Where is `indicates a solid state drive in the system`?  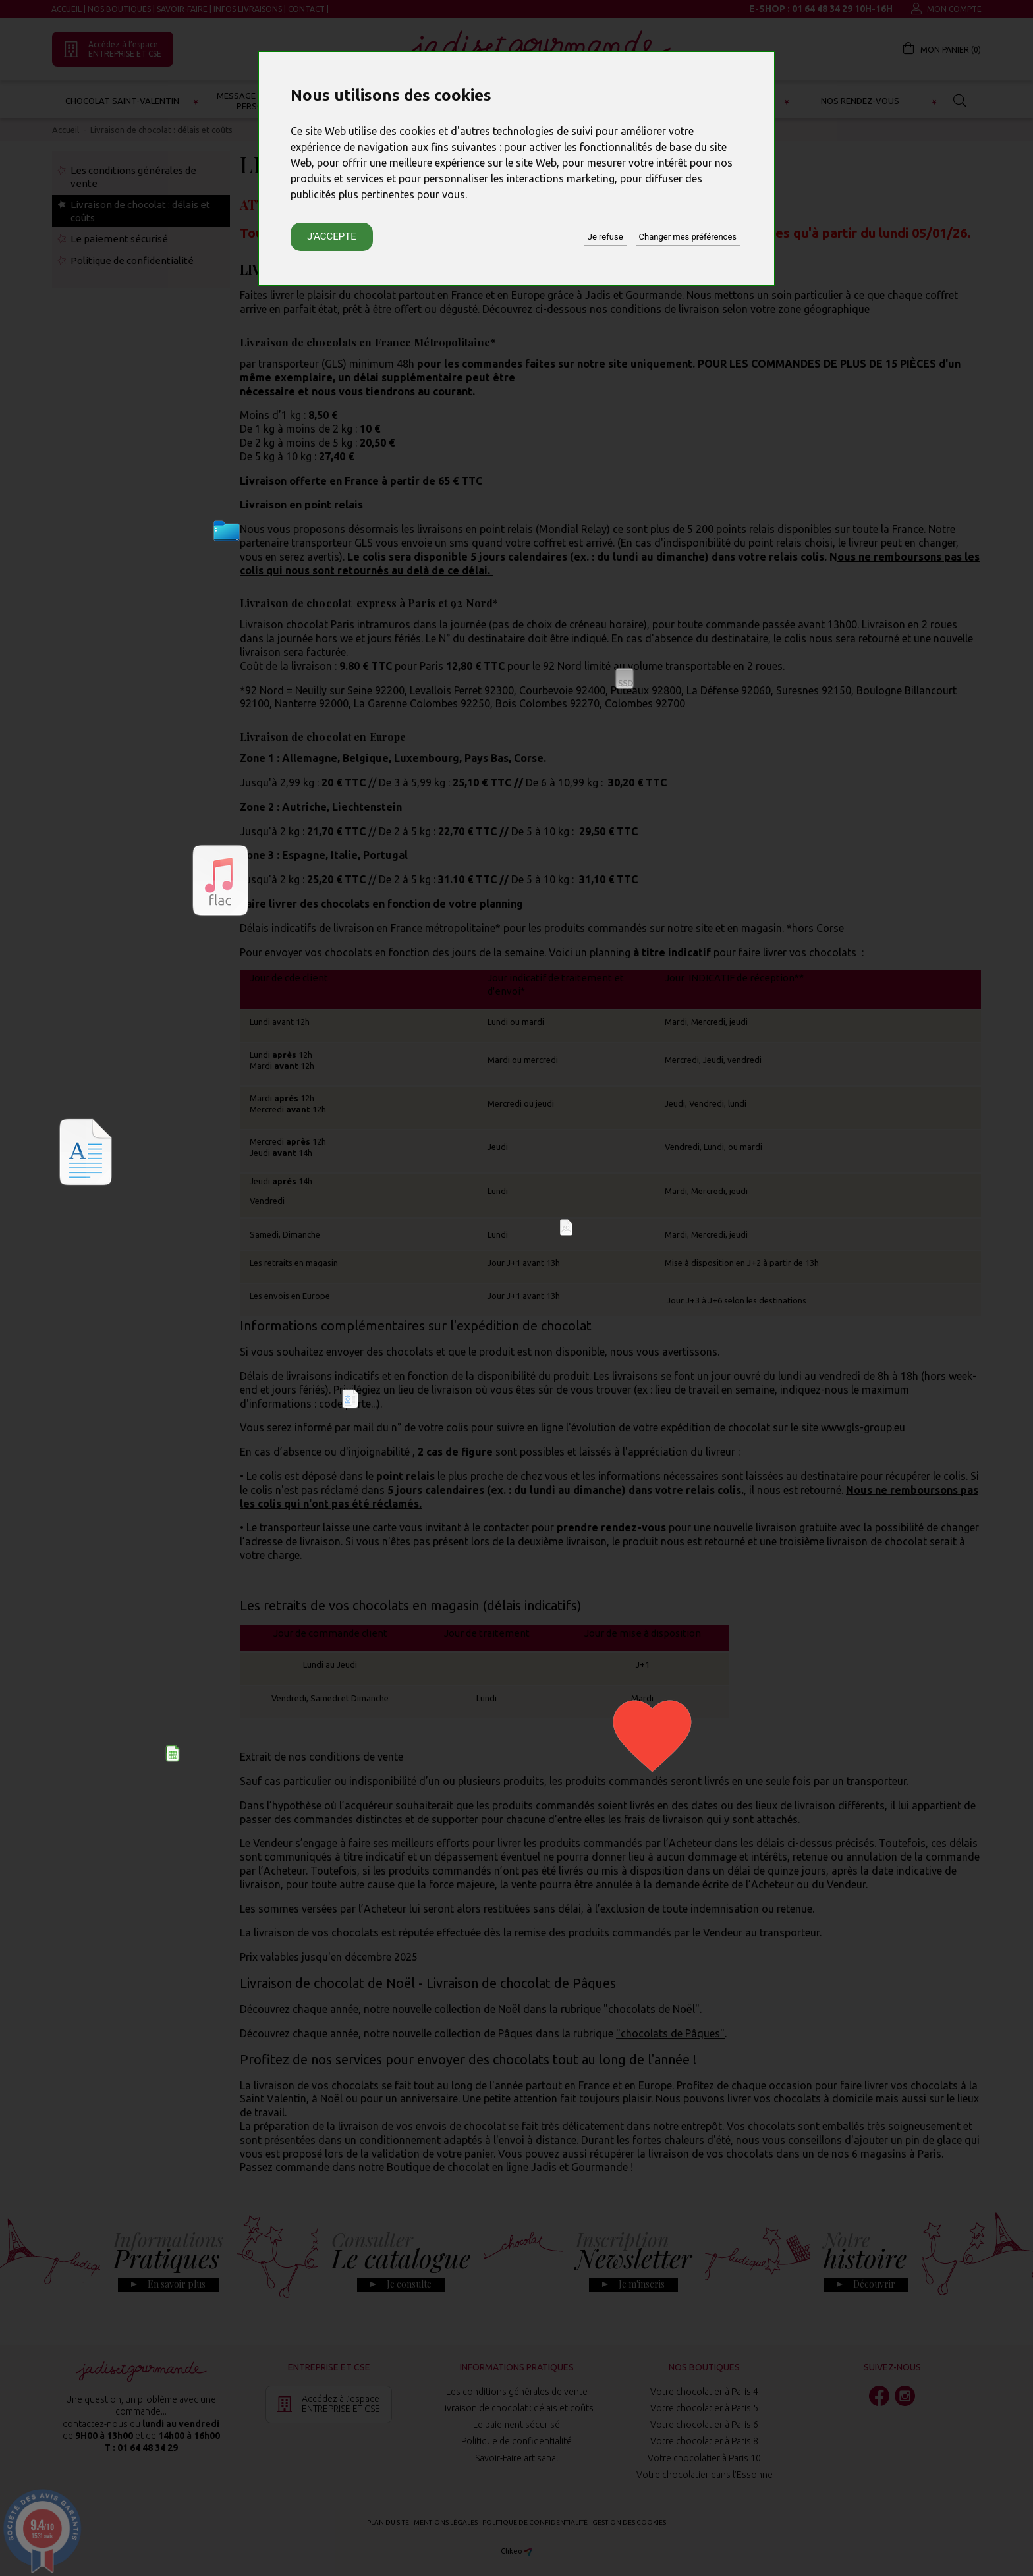
indicates a solid state drive in the system is located at coordinates (625, 678).